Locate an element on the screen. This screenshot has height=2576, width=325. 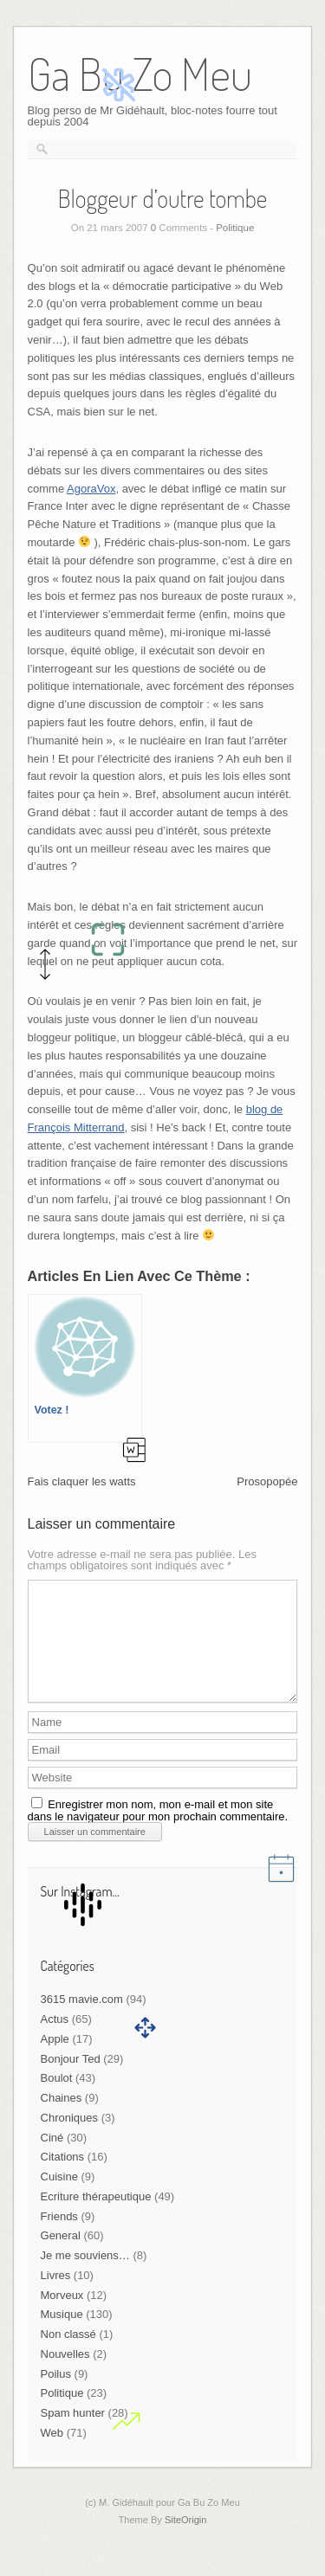
open google podcasts app is located at coordinates (82, 1904).